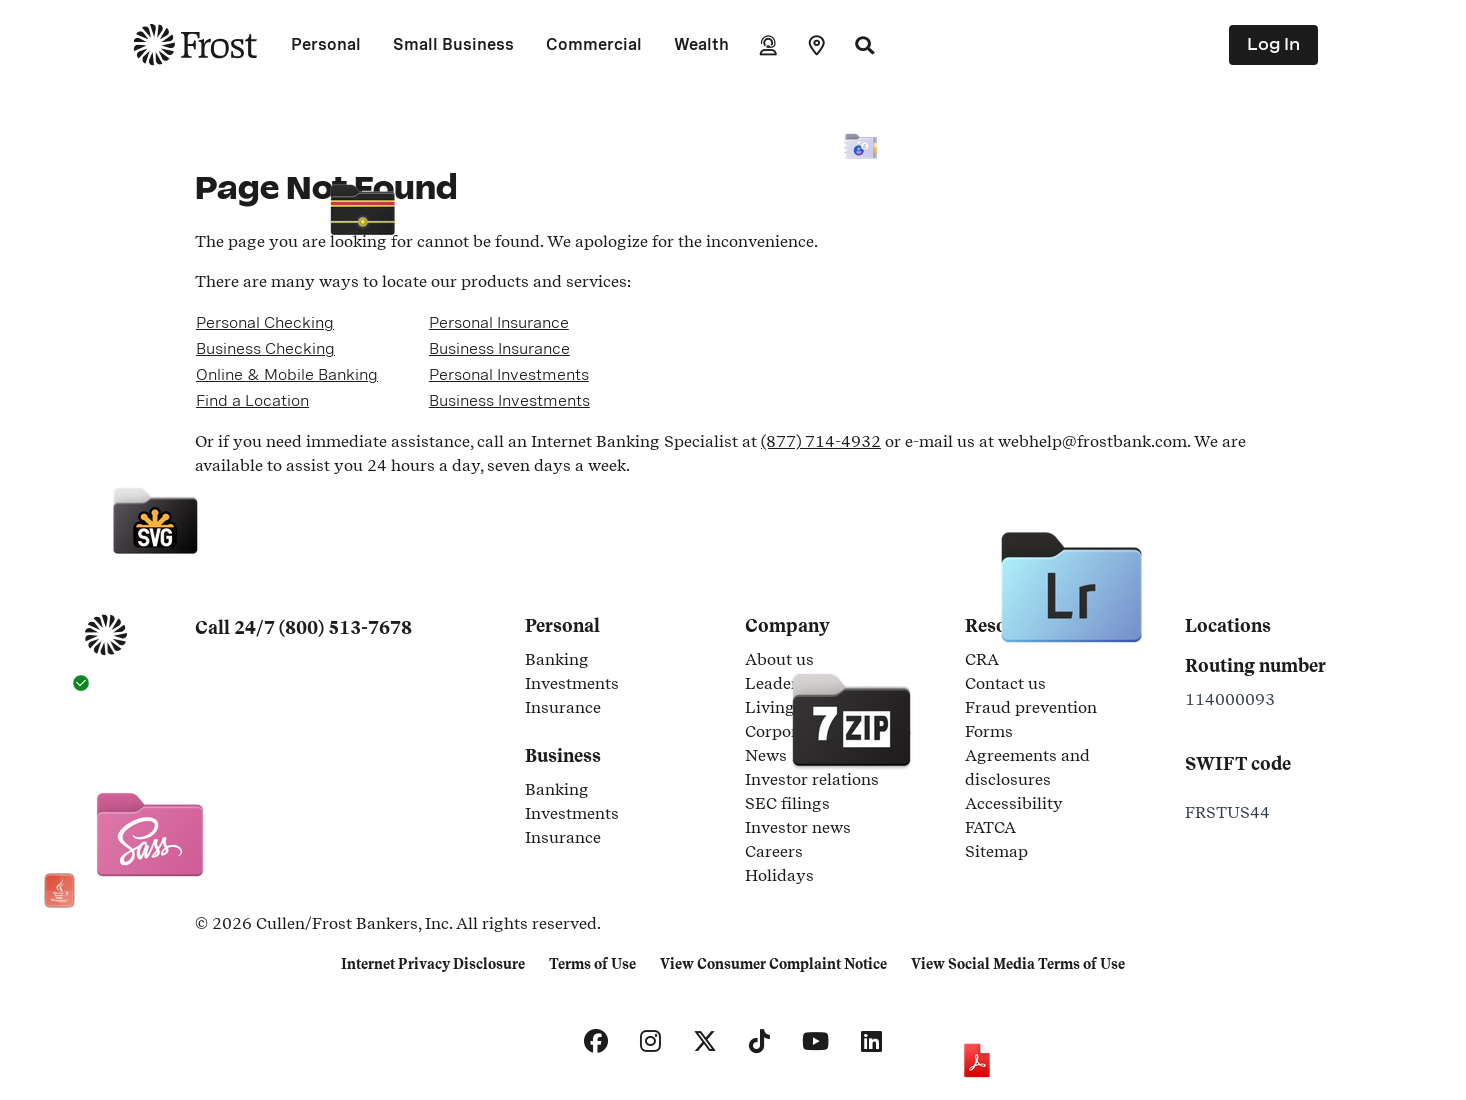 The height and width of the screenshot is (1100, 1466). What do you see at coordinates (155, 523) in the screenshot?
I see `open folder containing svg files` at bounding box center [155, 523].